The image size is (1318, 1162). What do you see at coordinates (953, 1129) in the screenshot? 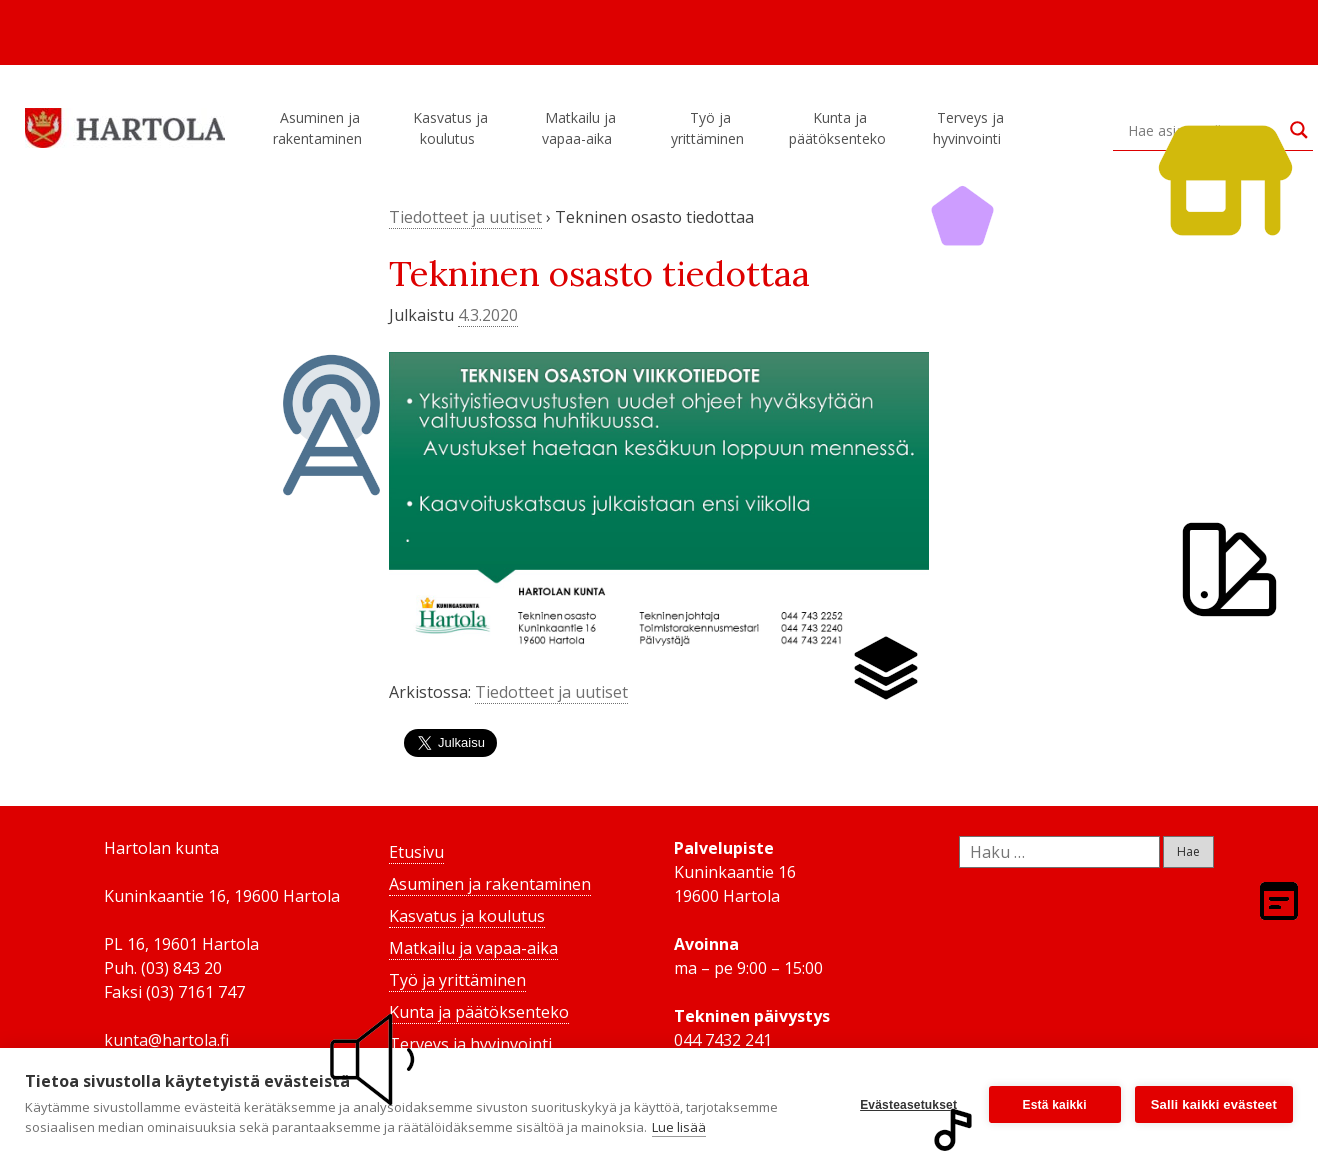
I see `access music or audio player` at bounding box center [953, 1129].